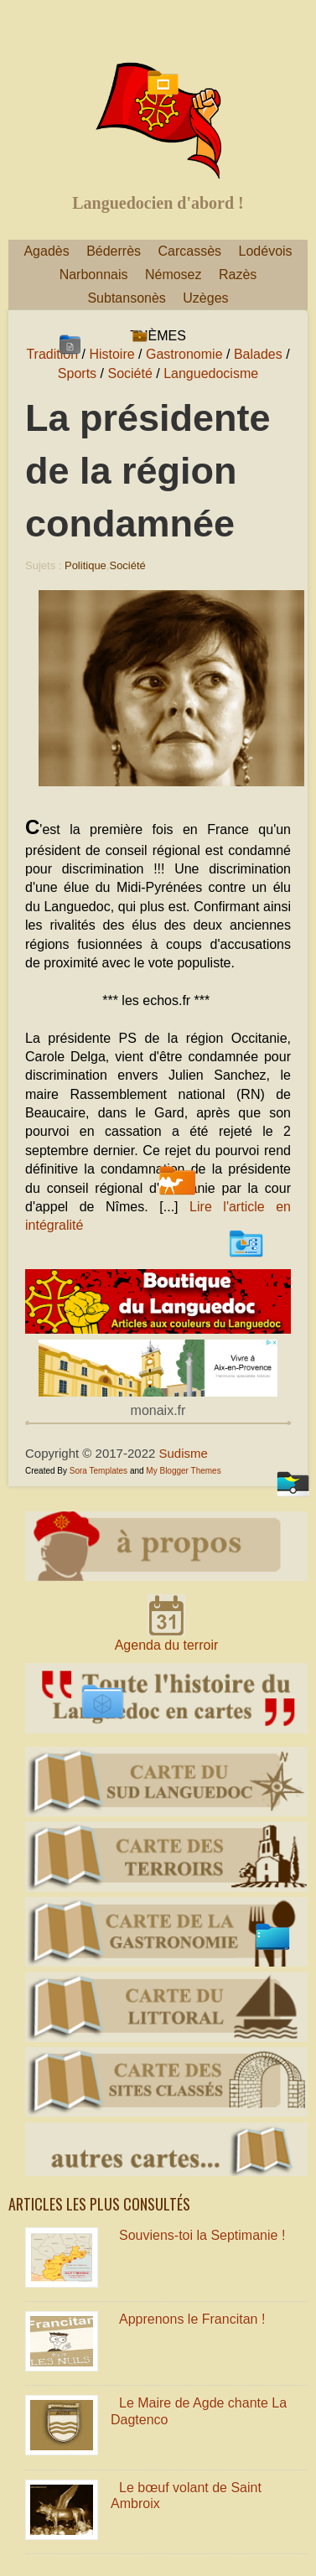 The height and width of the screenshot is (2576, 316). What do you see at coordinates (139, 336) in the screenshot?
I see `open work or business documents folder` at bounding box center [139, 336].